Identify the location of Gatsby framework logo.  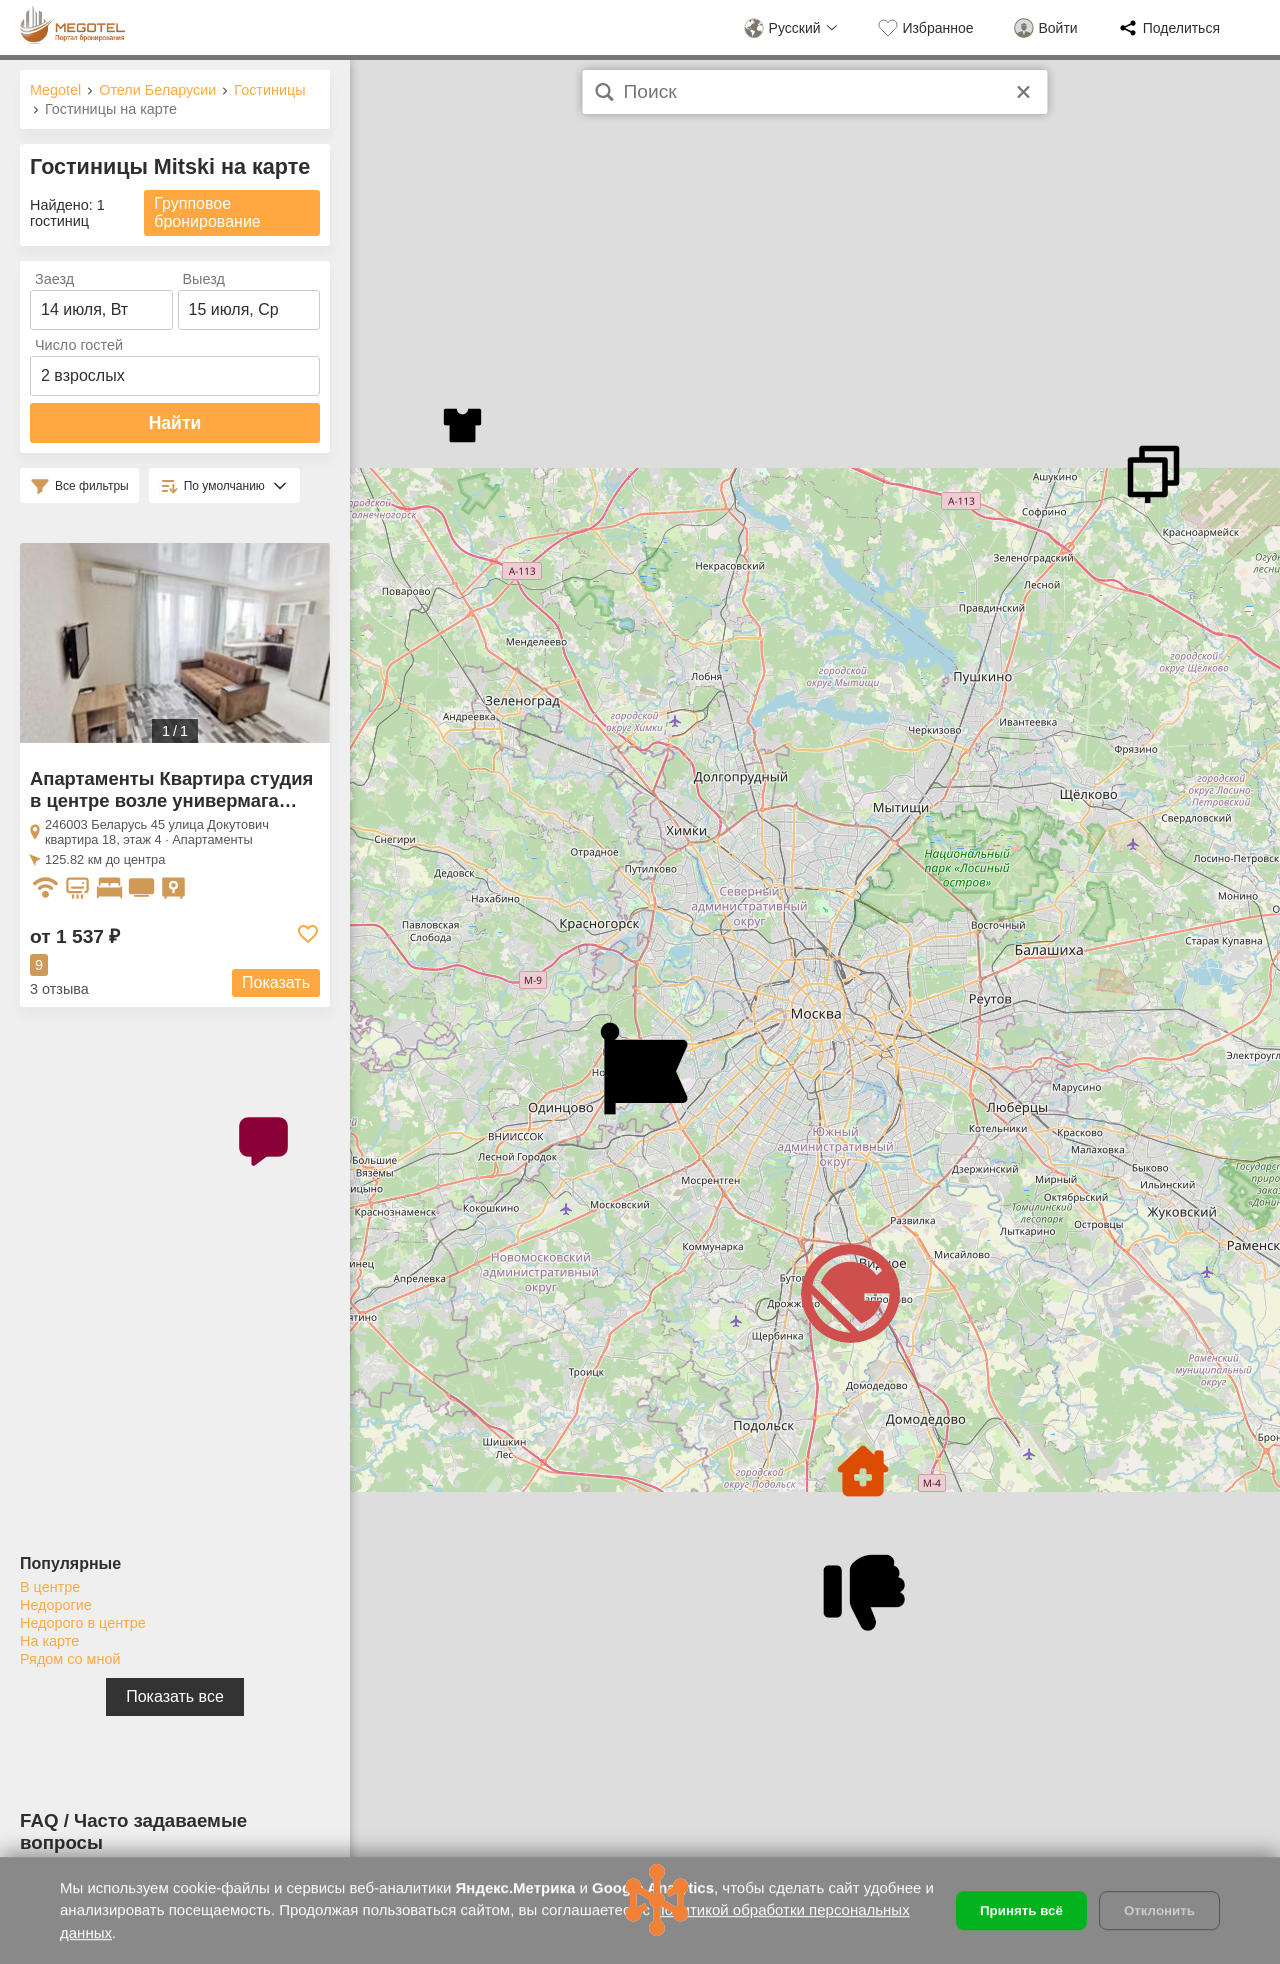
(850, 1293).